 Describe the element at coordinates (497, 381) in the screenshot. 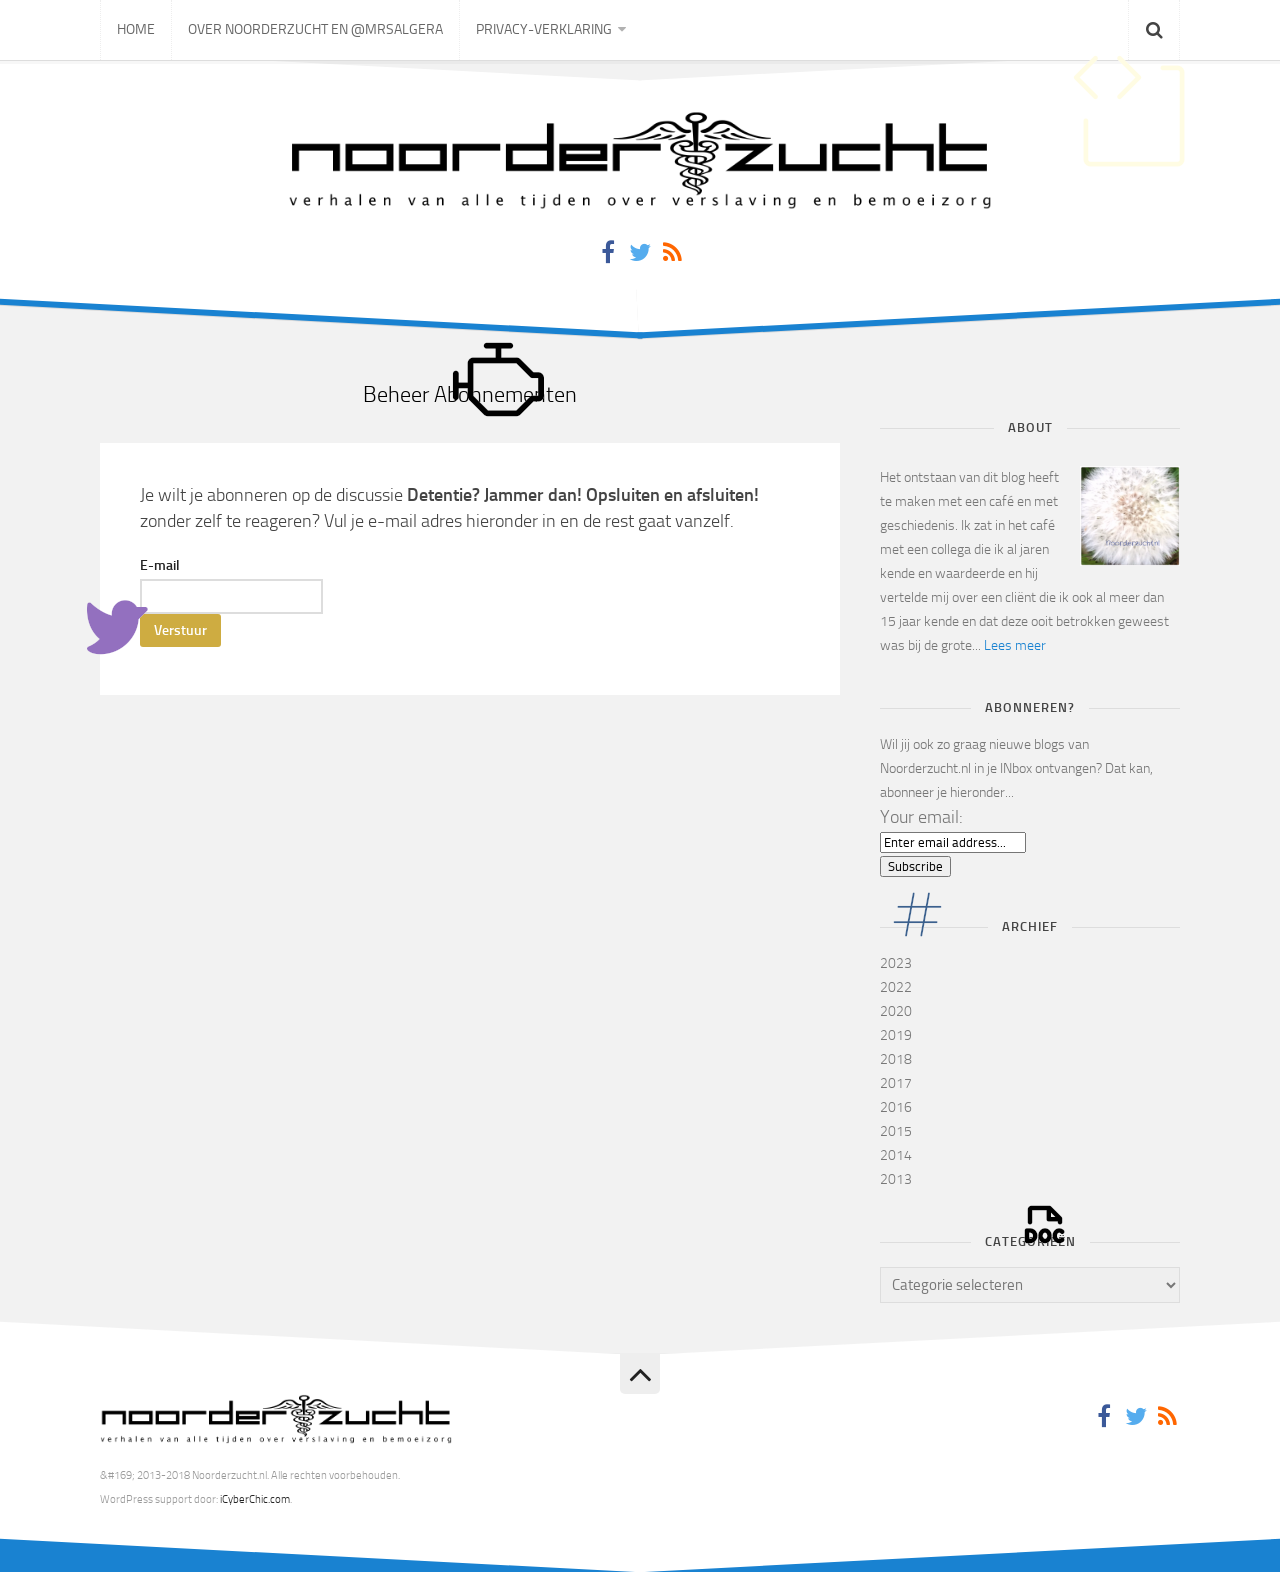

I see `view engine or vehicle diagnostics` at that location.